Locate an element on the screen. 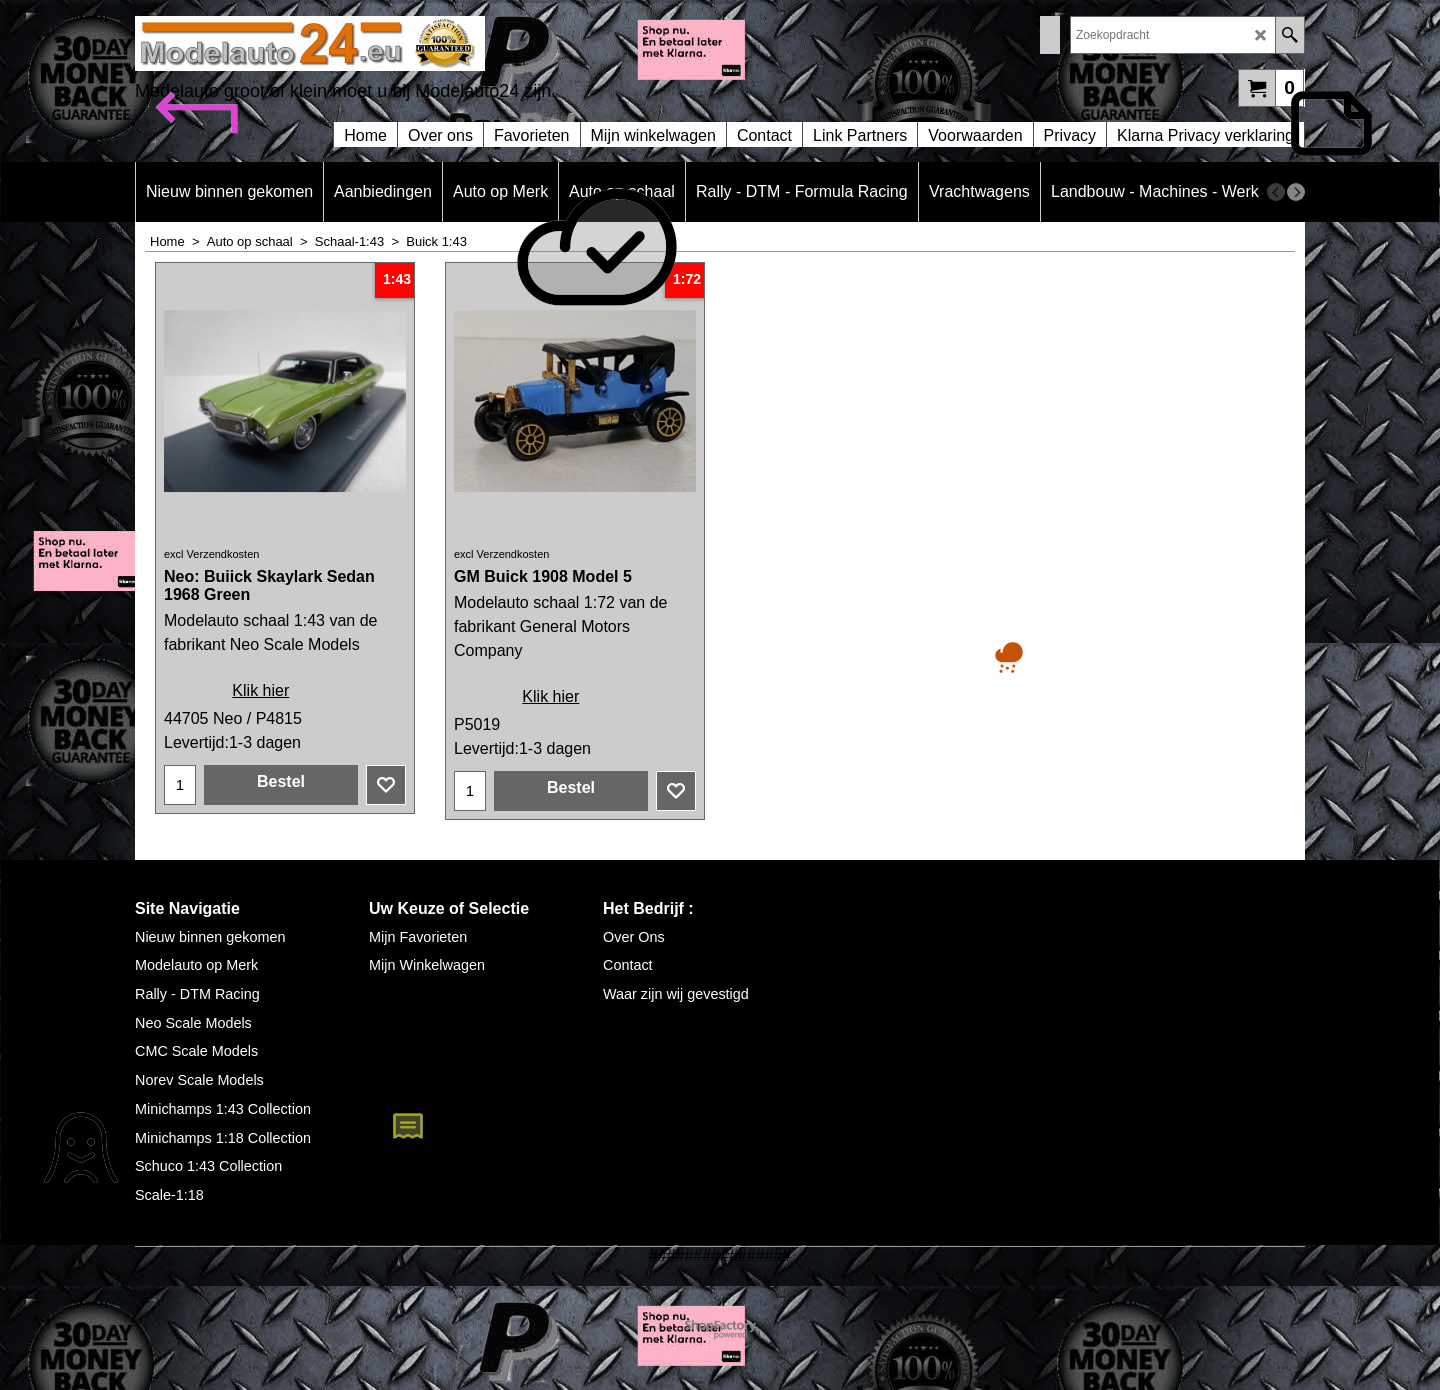  indicates linux operating system compatibility is located at coordinates (81, 1152).